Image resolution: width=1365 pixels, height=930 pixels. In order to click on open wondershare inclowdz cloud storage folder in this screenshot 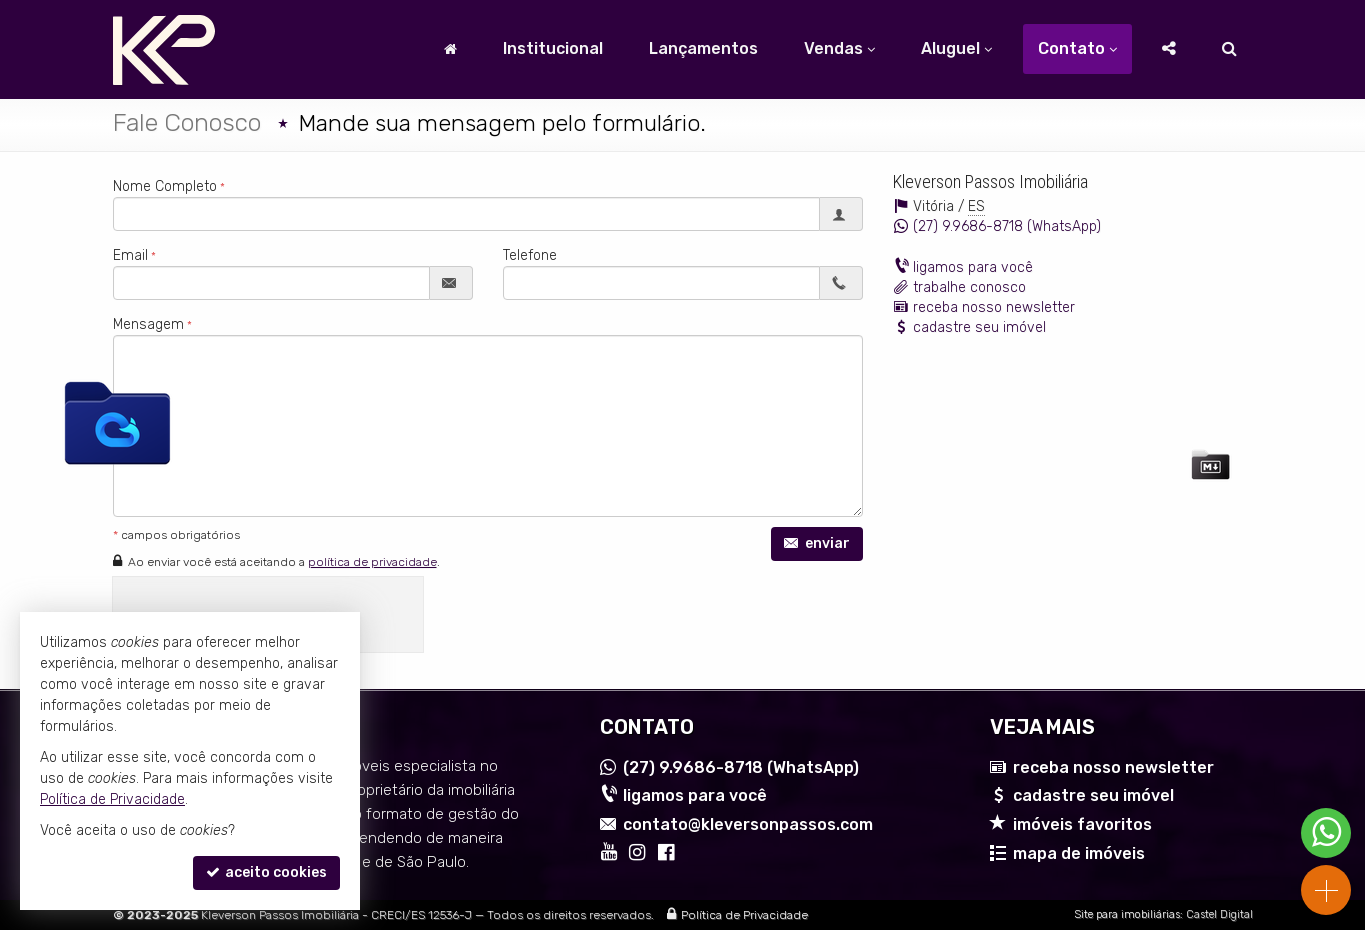, I will do `click(117, 426)`.